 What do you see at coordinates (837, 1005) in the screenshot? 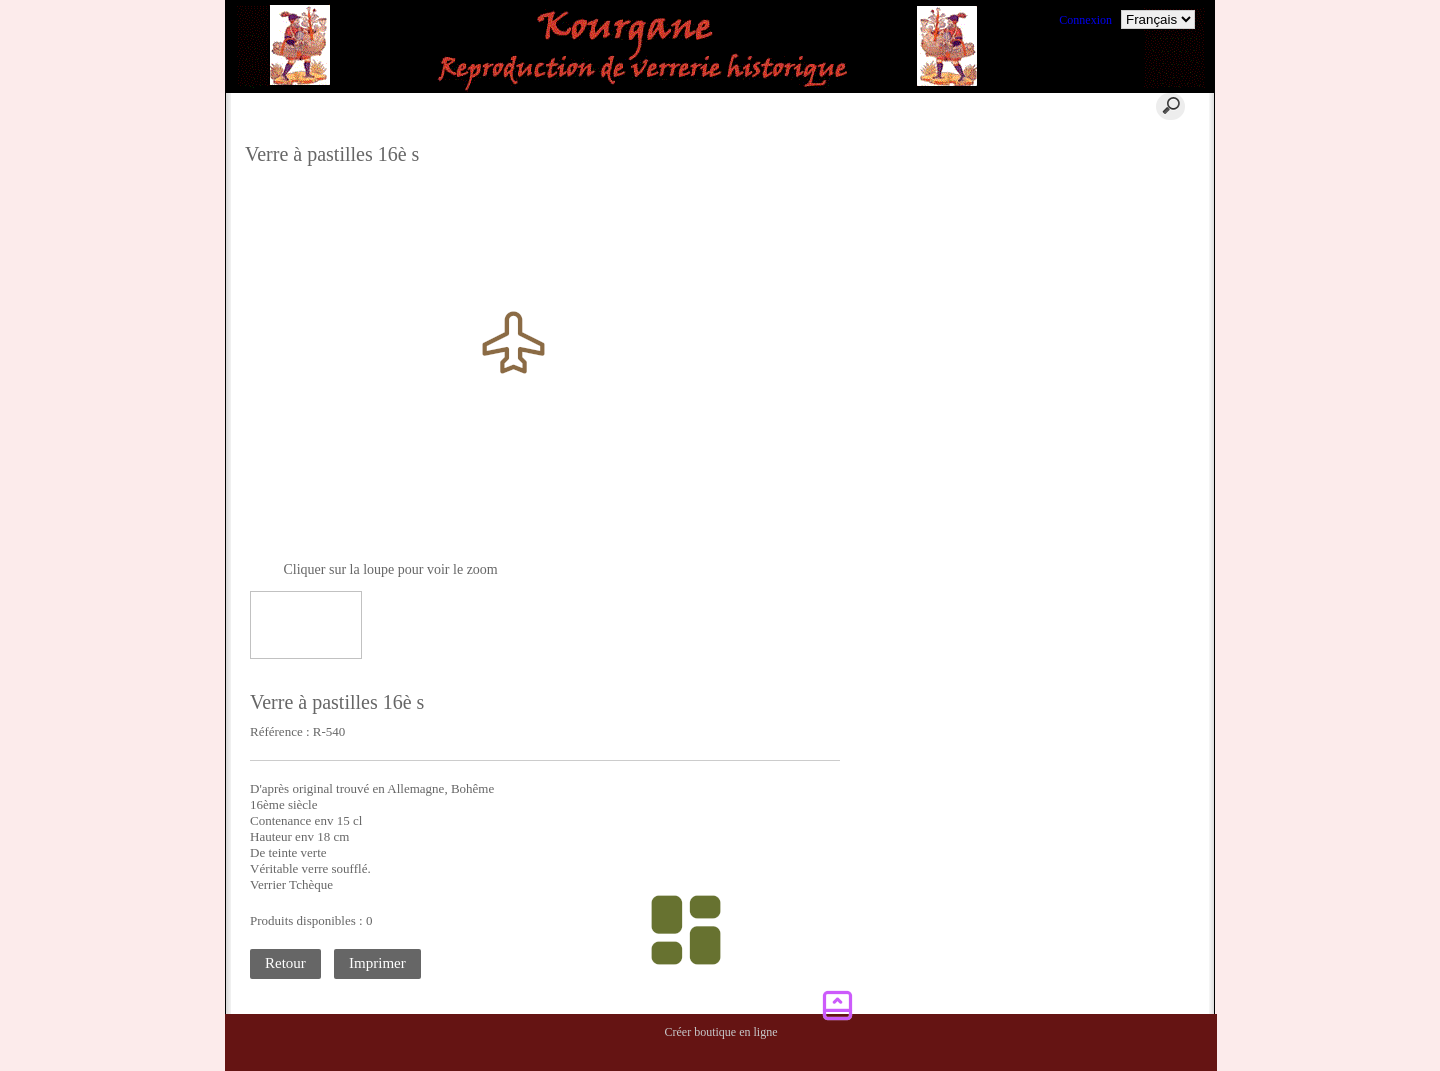
I see `expand the bottom bar panel` at bounding box center [837, 1005].